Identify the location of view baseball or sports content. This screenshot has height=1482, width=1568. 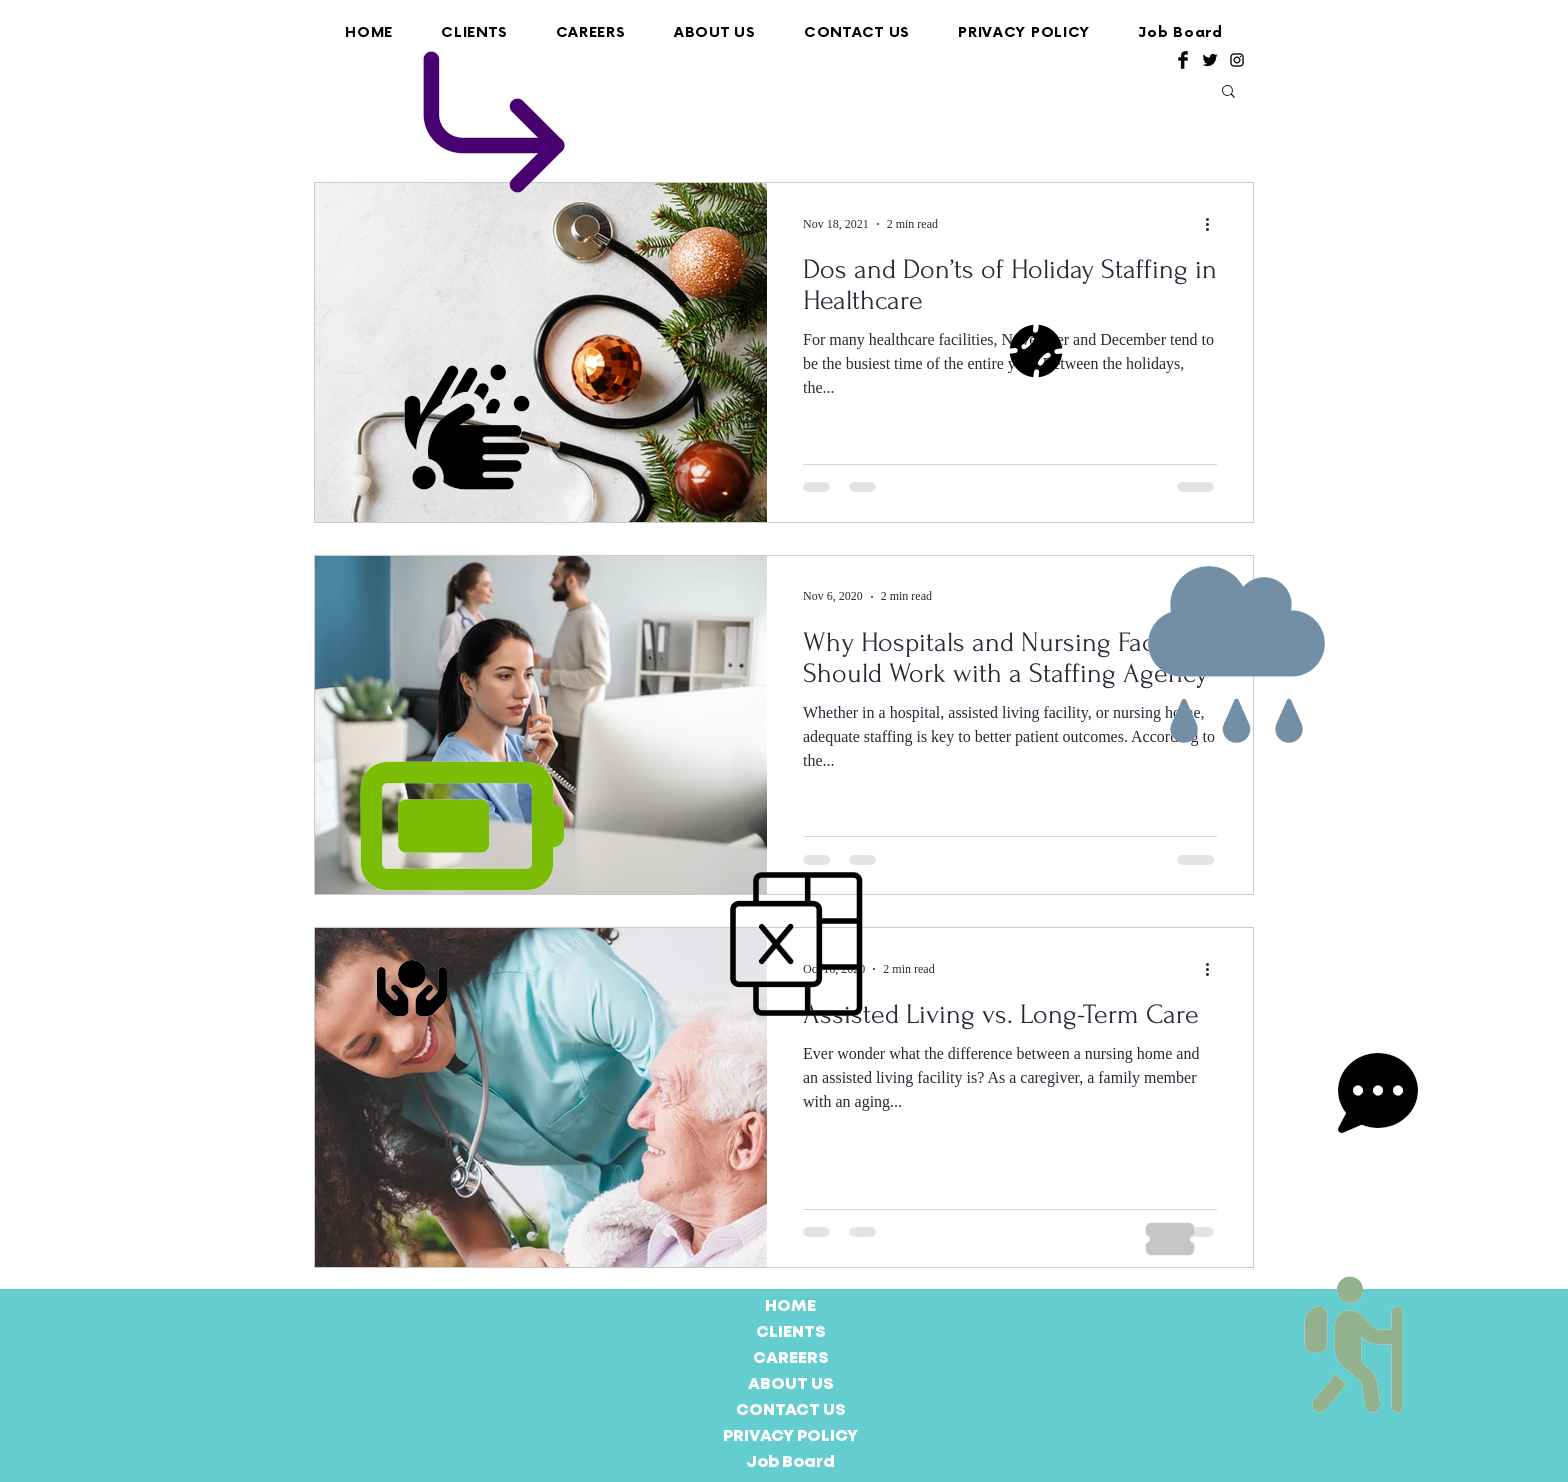
(1036, 351).